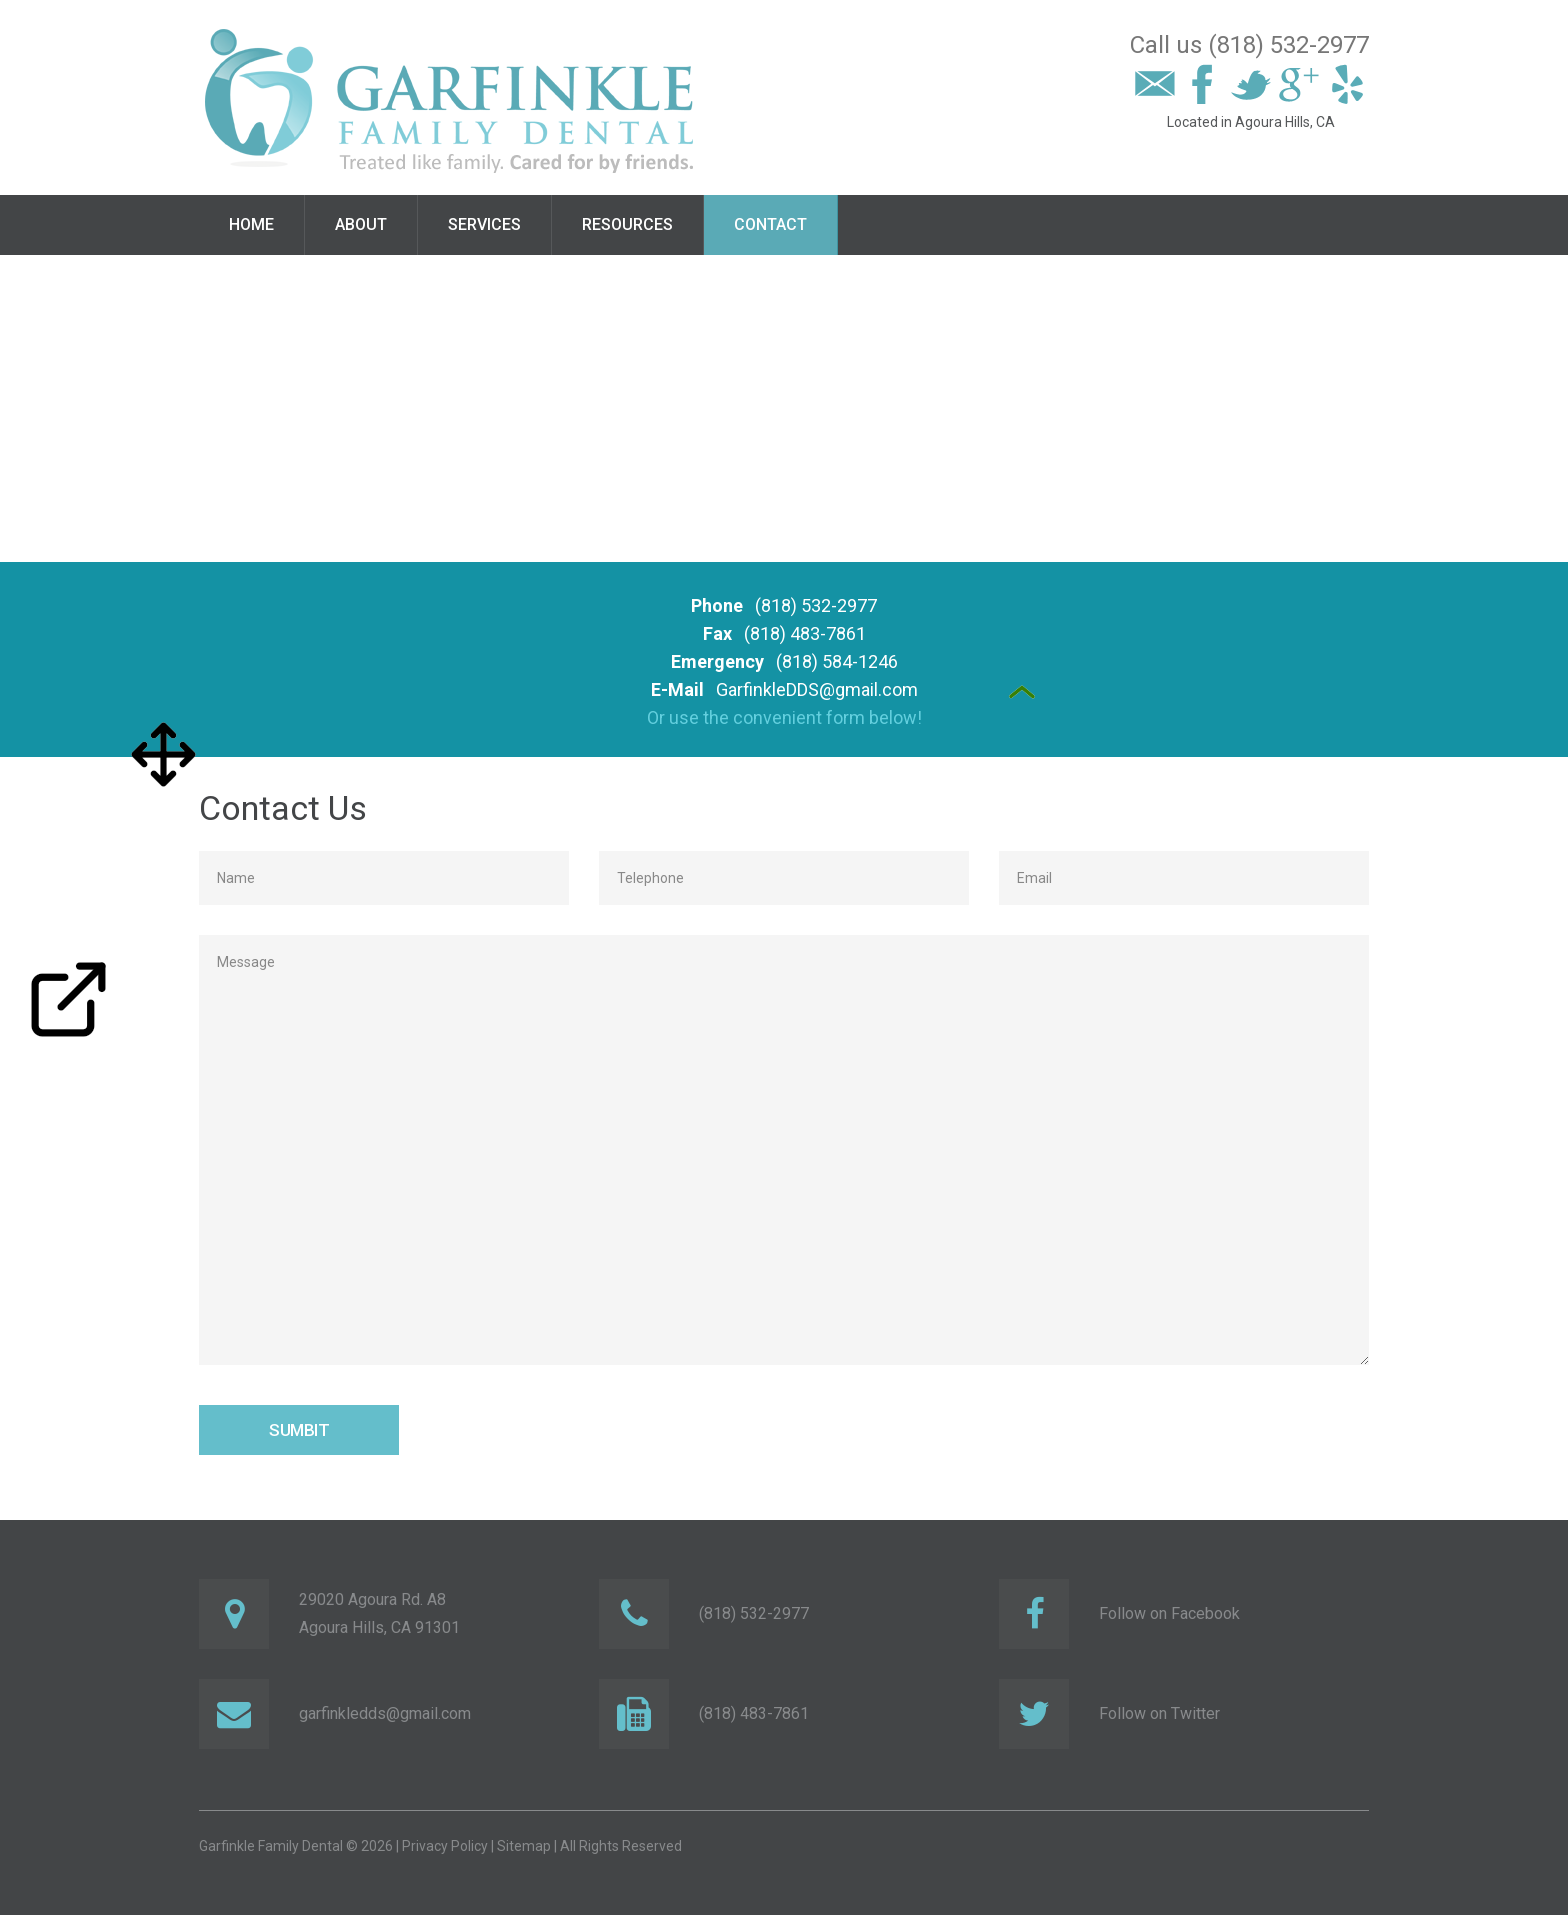 The width and height of the screenshot is (1568, 1915). I want to click on move or reposition an element, so click(163, 754).